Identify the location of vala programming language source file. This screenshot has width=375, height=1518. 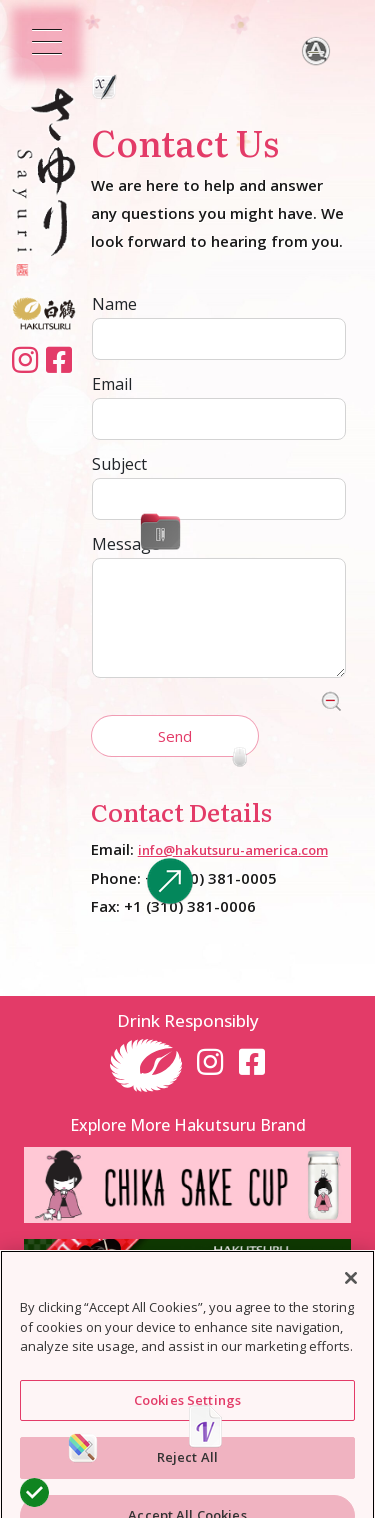
(205, 1426).